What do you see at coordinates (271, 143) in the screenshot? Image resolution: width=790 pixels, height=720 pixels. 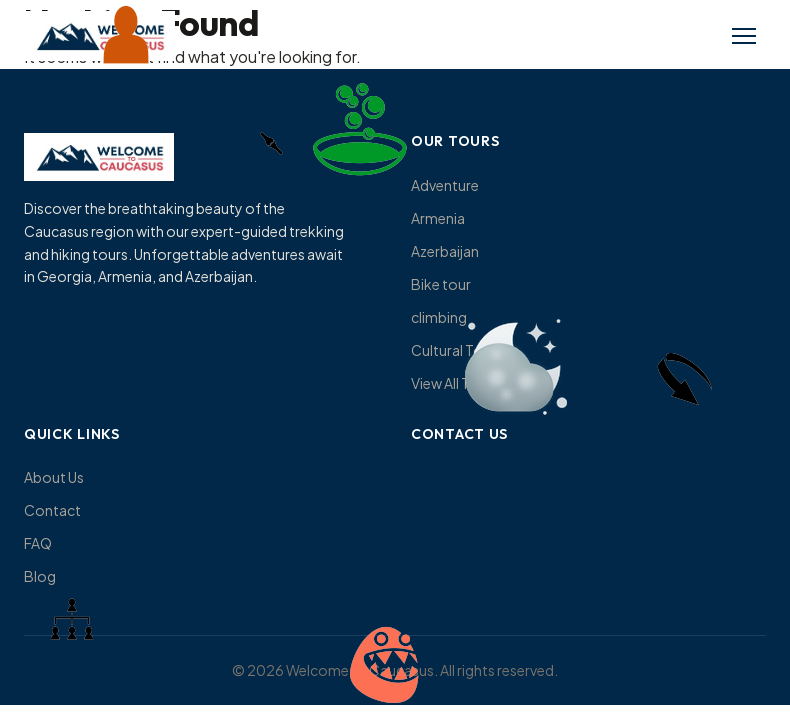 I see `view joint or bone health information` at bounding box center [271, 143].